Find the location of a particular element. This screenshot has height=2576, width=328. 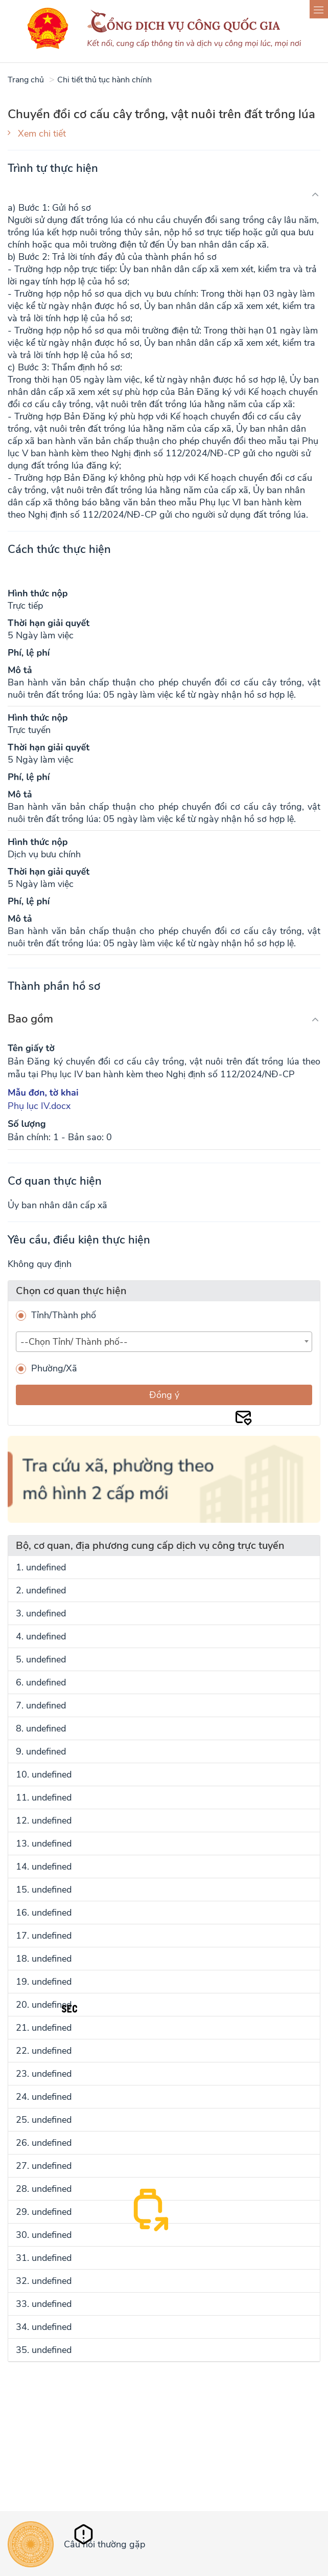

secant function in a math or calculator app is located at coordinates (69, 2009).